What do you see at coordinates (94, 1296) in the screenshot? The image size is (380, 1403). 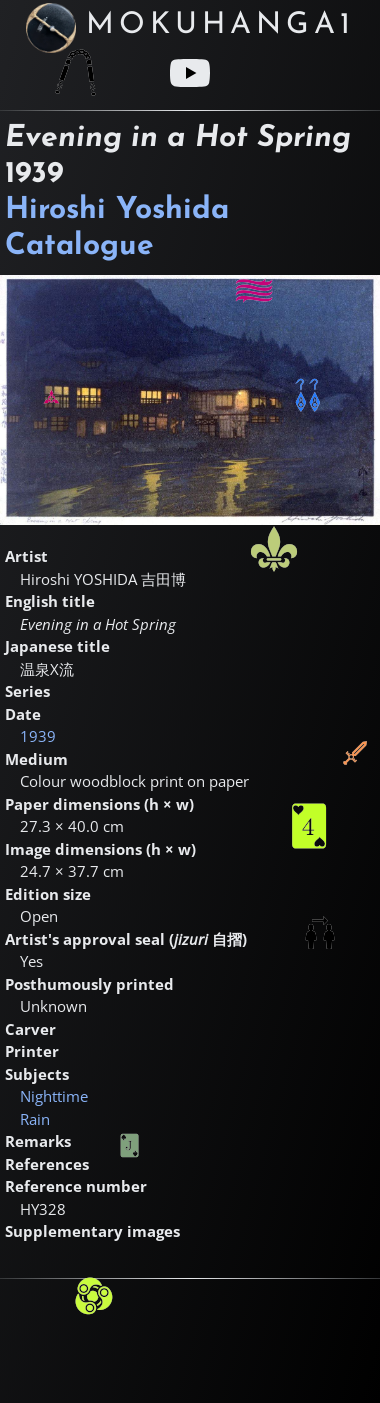 I see `represents balance or harmony in gameplay` at bounding box center [94, 1296].